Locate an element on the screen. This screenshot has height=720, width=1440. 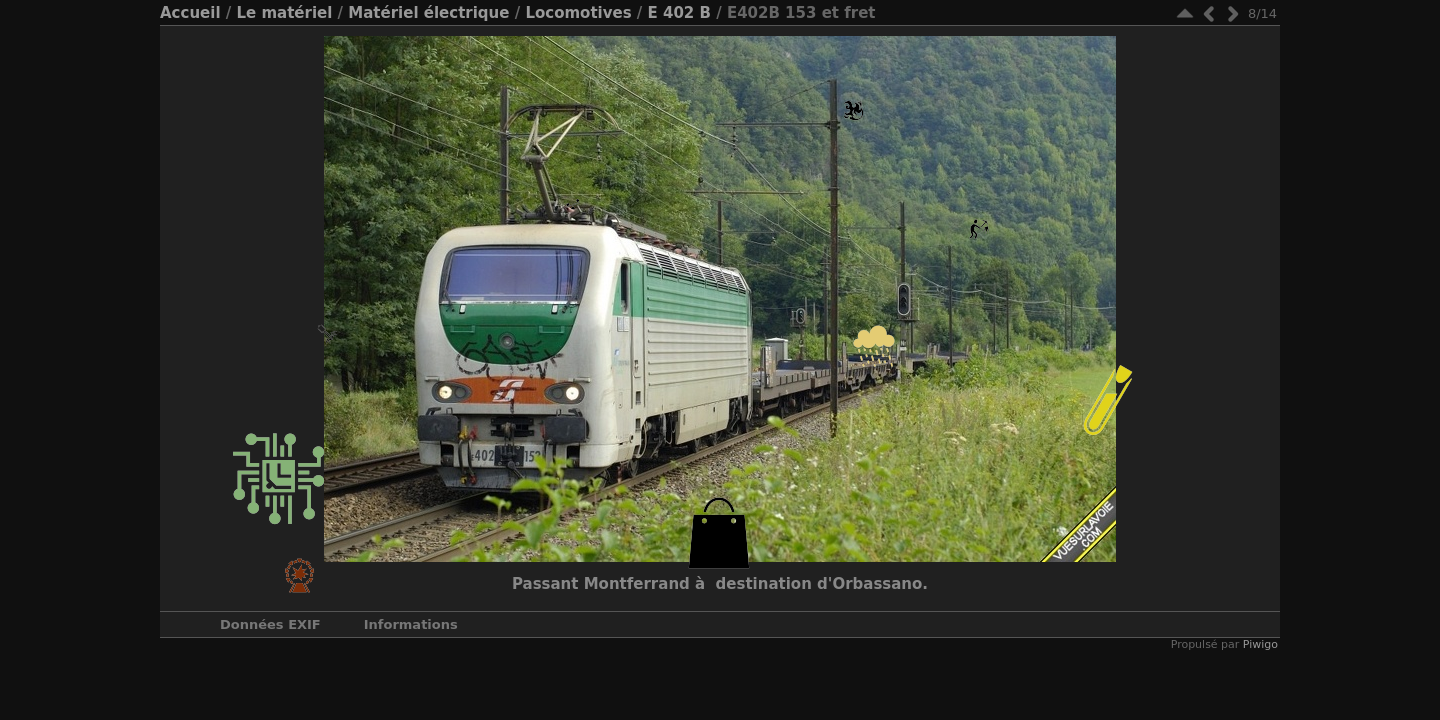
fire elemental or nature-fire hybrid ability is located at coordinates (853, 110).